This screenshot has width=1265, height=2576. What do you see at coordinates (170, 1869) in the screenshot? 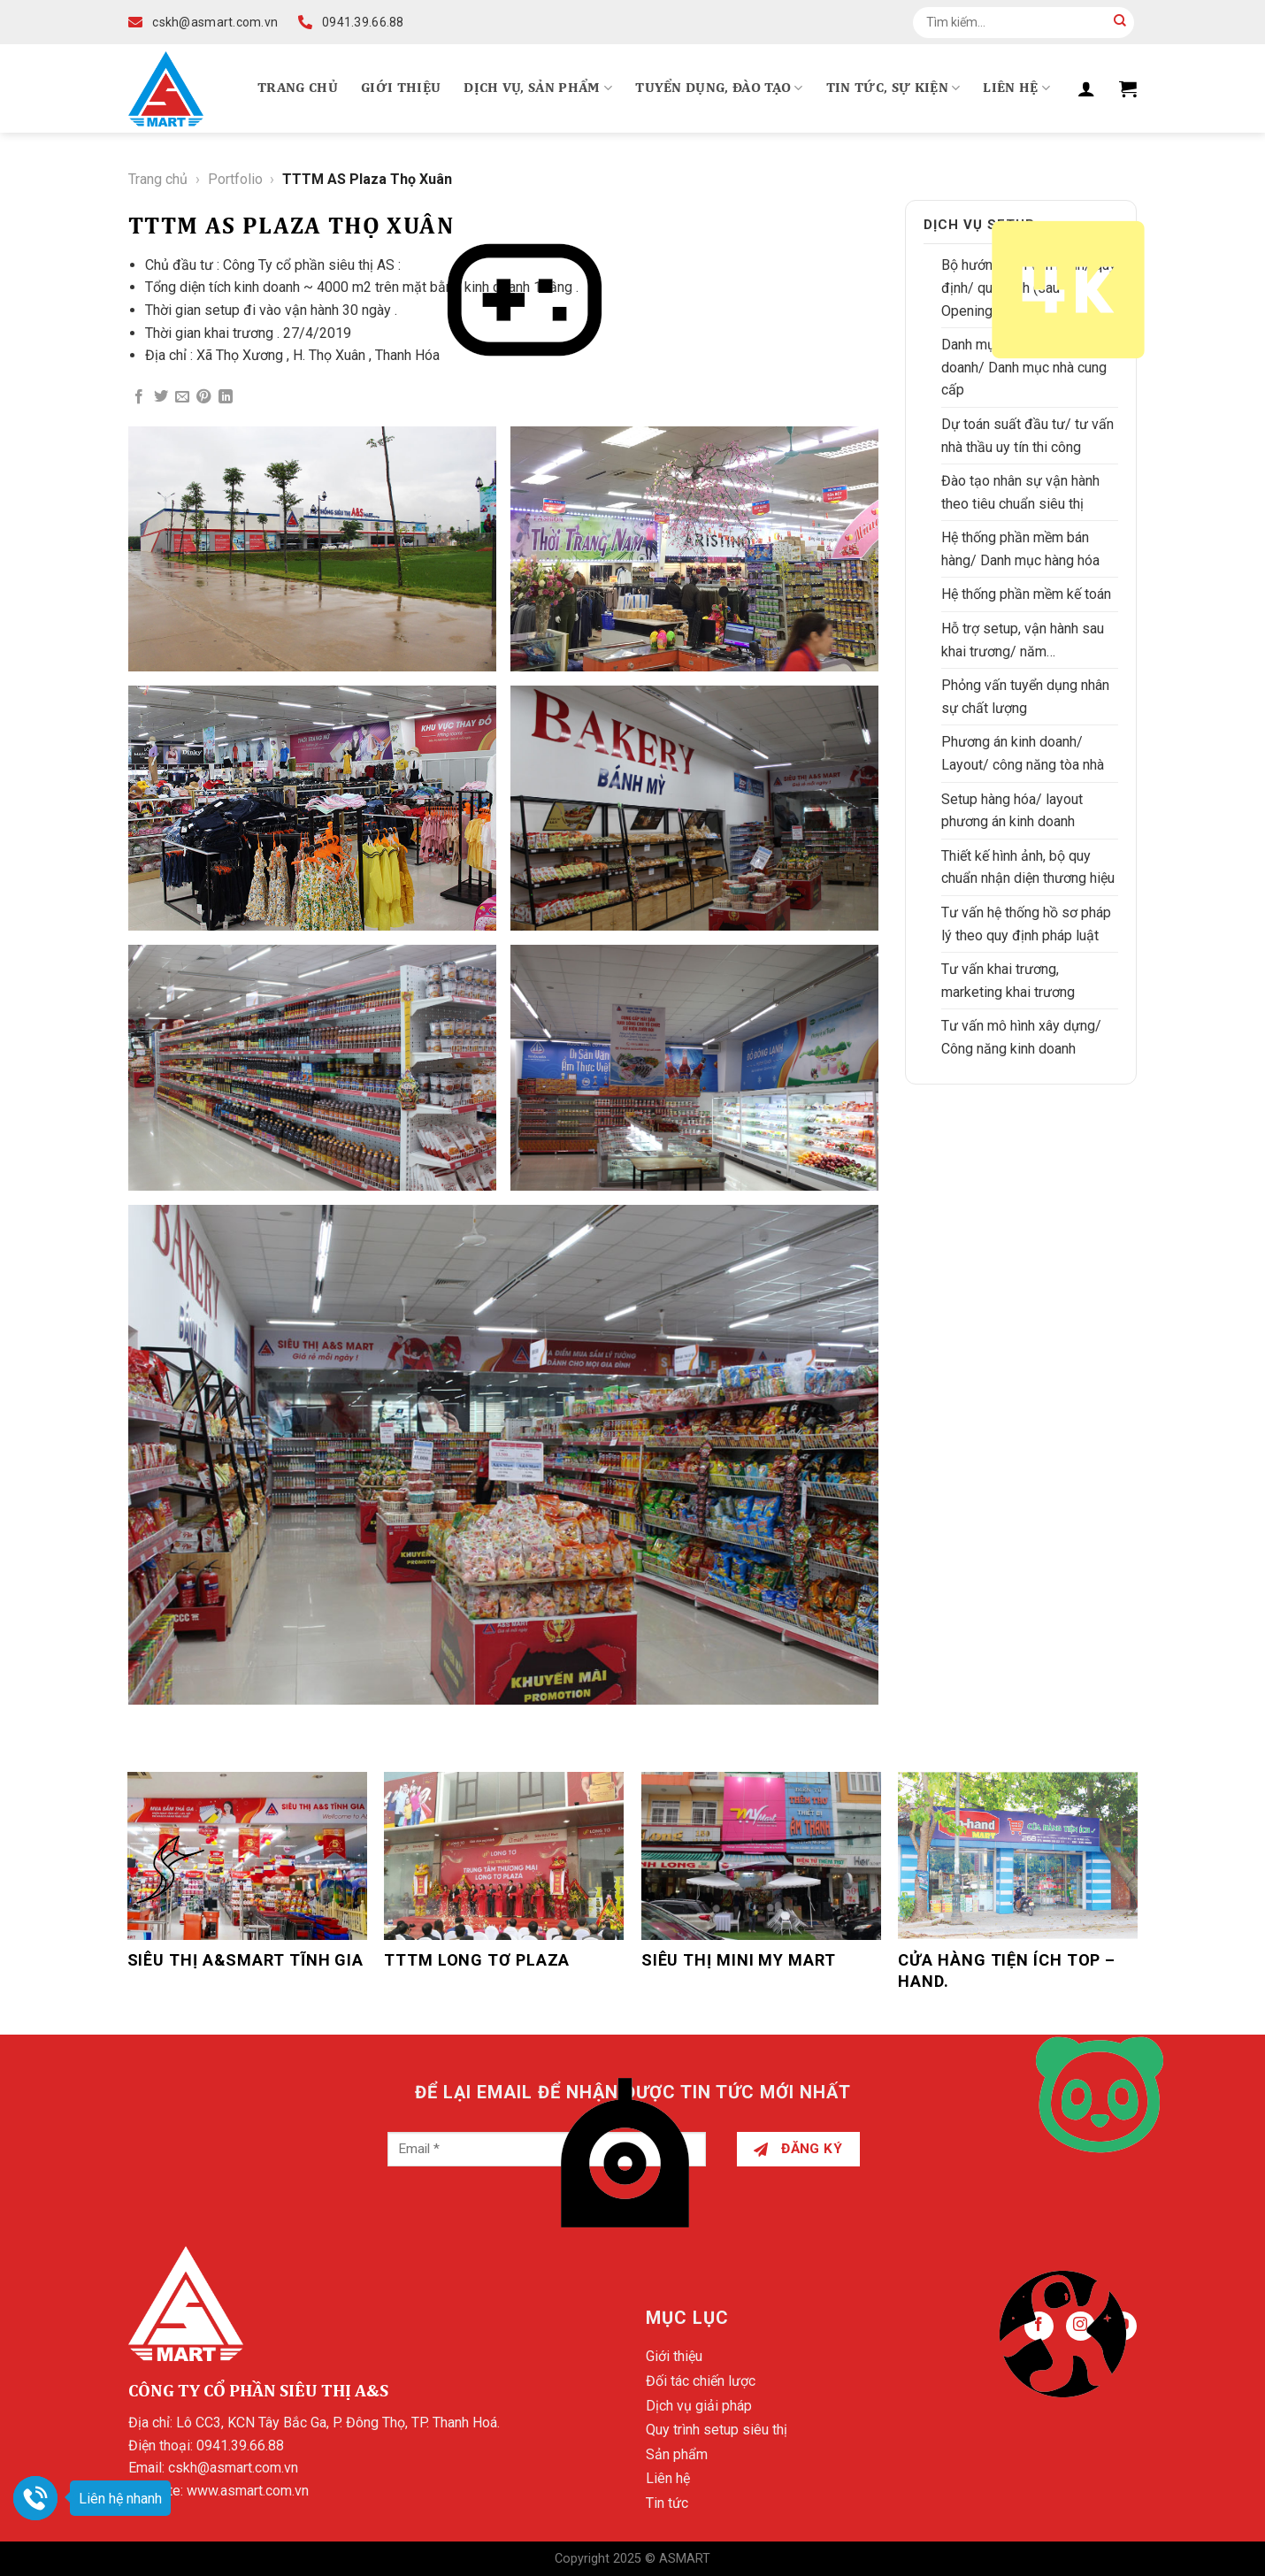
I see `sailfish os logo` at bounding box center [170, 1869].